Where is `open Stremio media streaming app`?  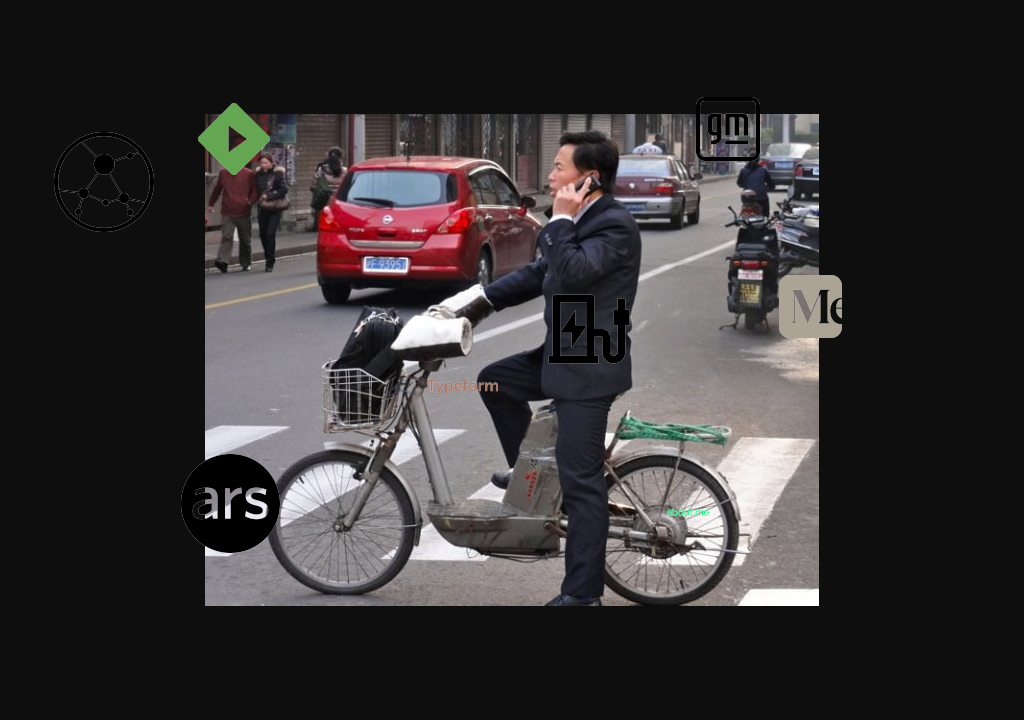
open Stremio media streaming app is located at coordinates (234, 139).